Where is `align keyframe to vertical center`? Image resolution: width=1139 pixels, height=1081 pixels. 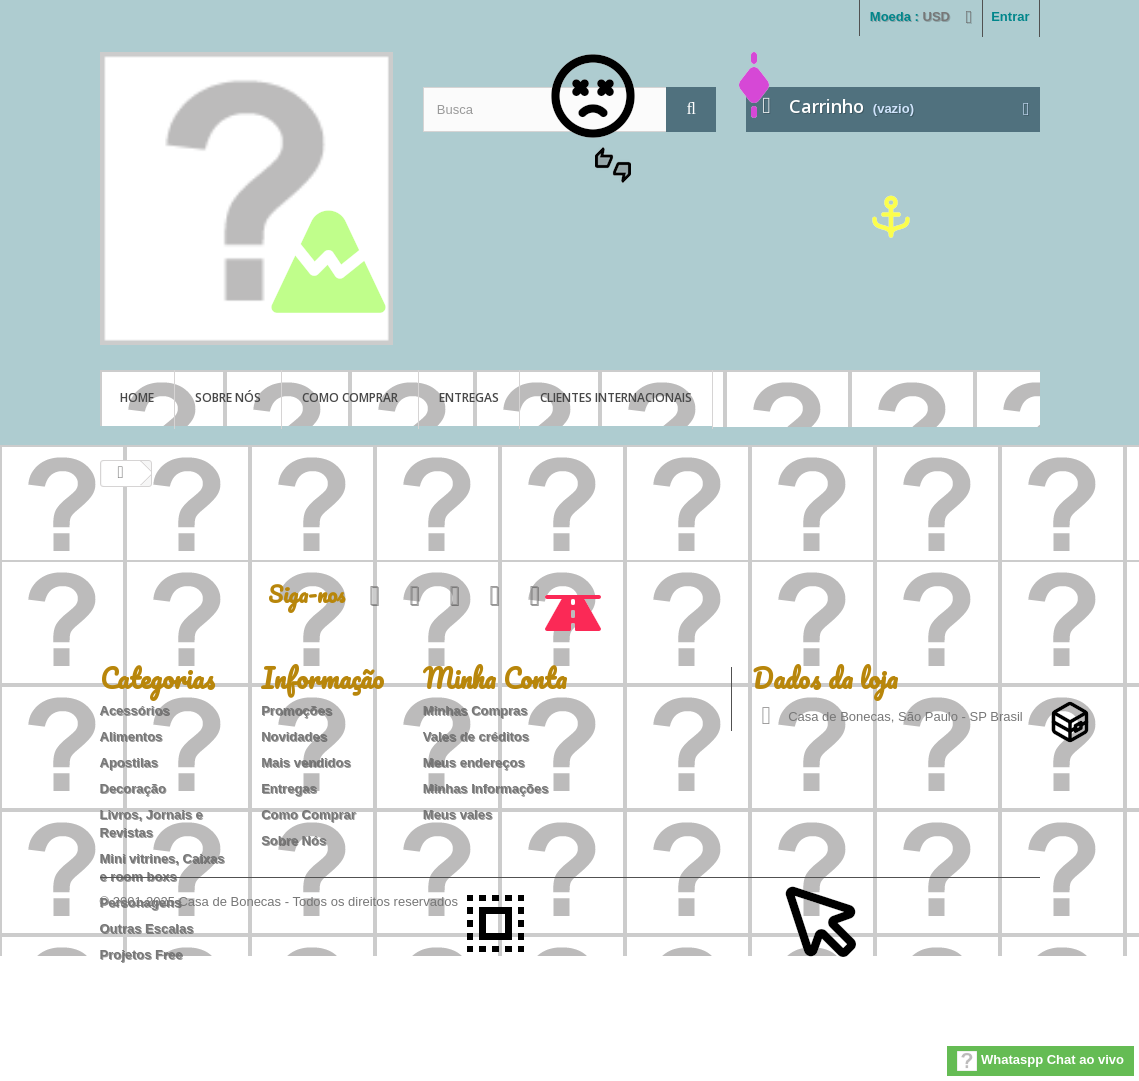 align keyframe to vertical center is located at coordinates (754, 85).